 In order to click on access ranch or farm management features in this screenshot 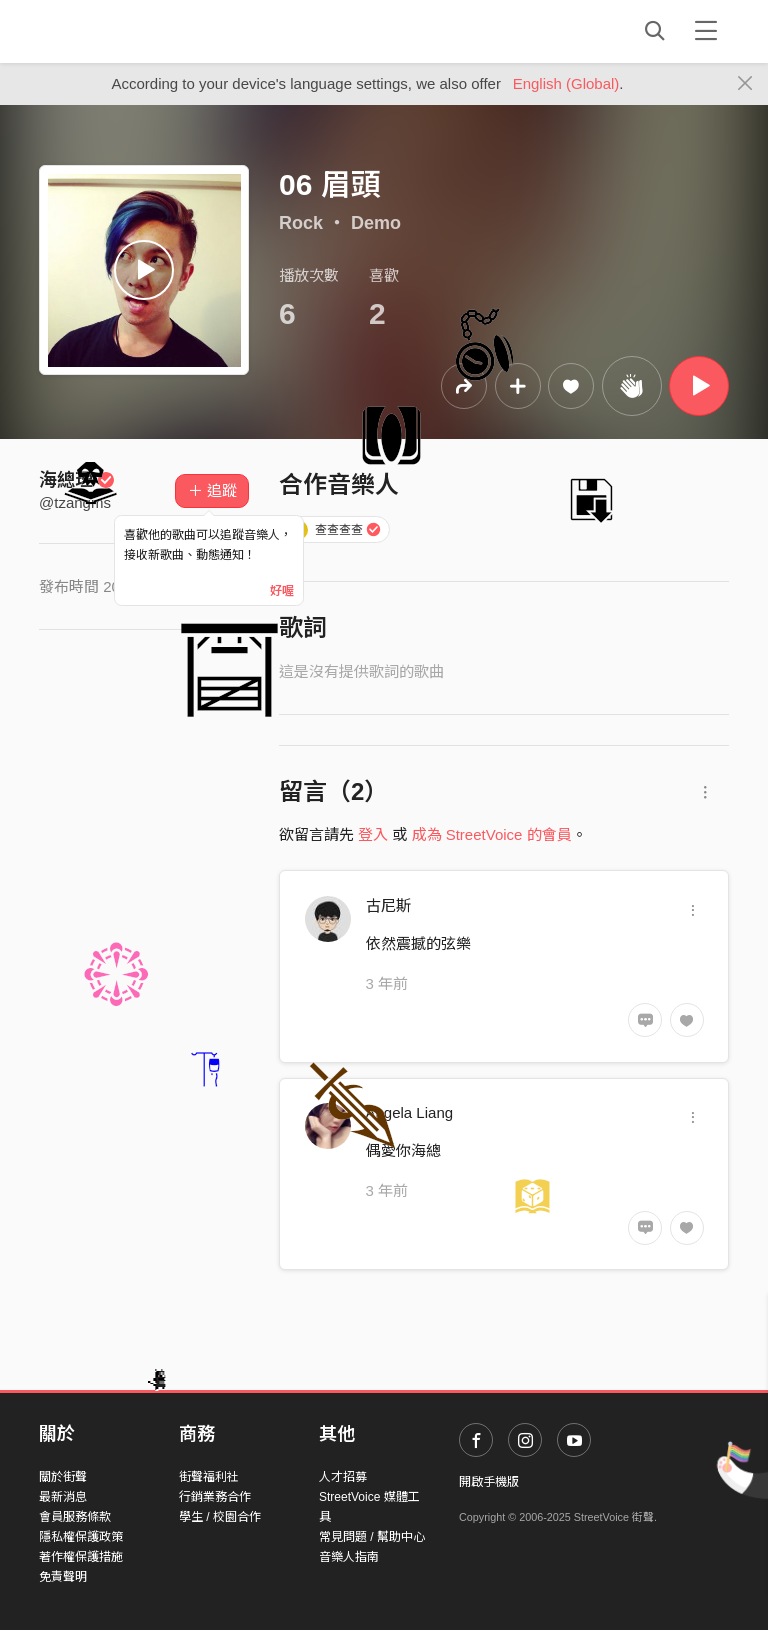, I will do `click(229, 668)`.